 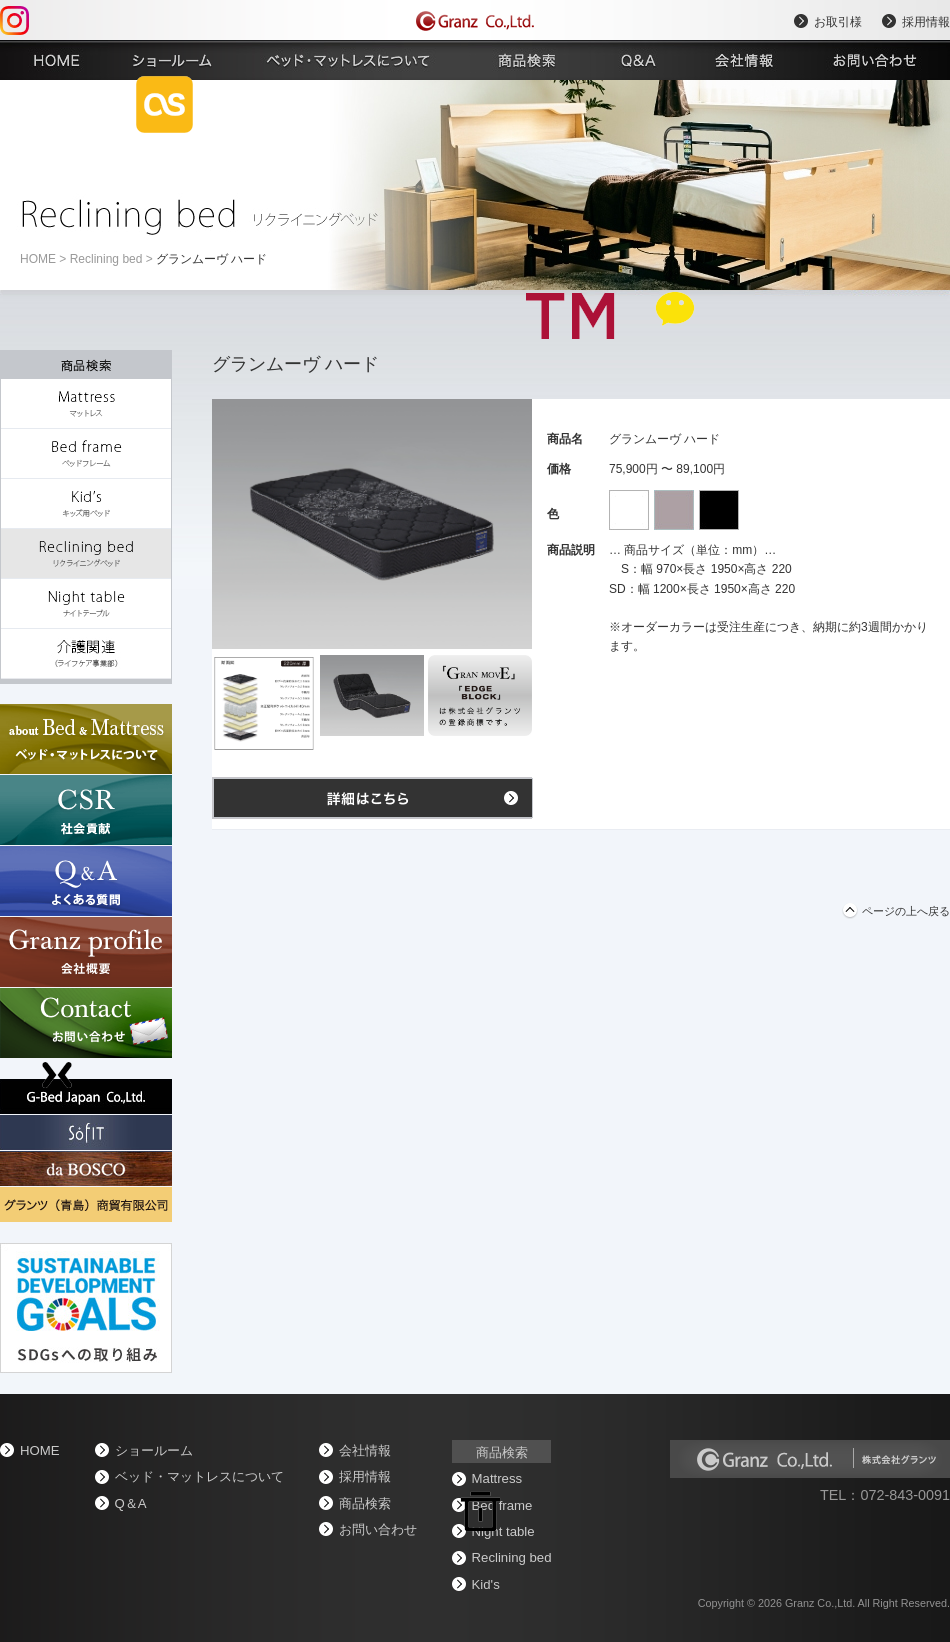 What do you see at coordinates (675, 308) in the screenshot?
I see `open wechat messaging app` at bounding box center [675, 308].